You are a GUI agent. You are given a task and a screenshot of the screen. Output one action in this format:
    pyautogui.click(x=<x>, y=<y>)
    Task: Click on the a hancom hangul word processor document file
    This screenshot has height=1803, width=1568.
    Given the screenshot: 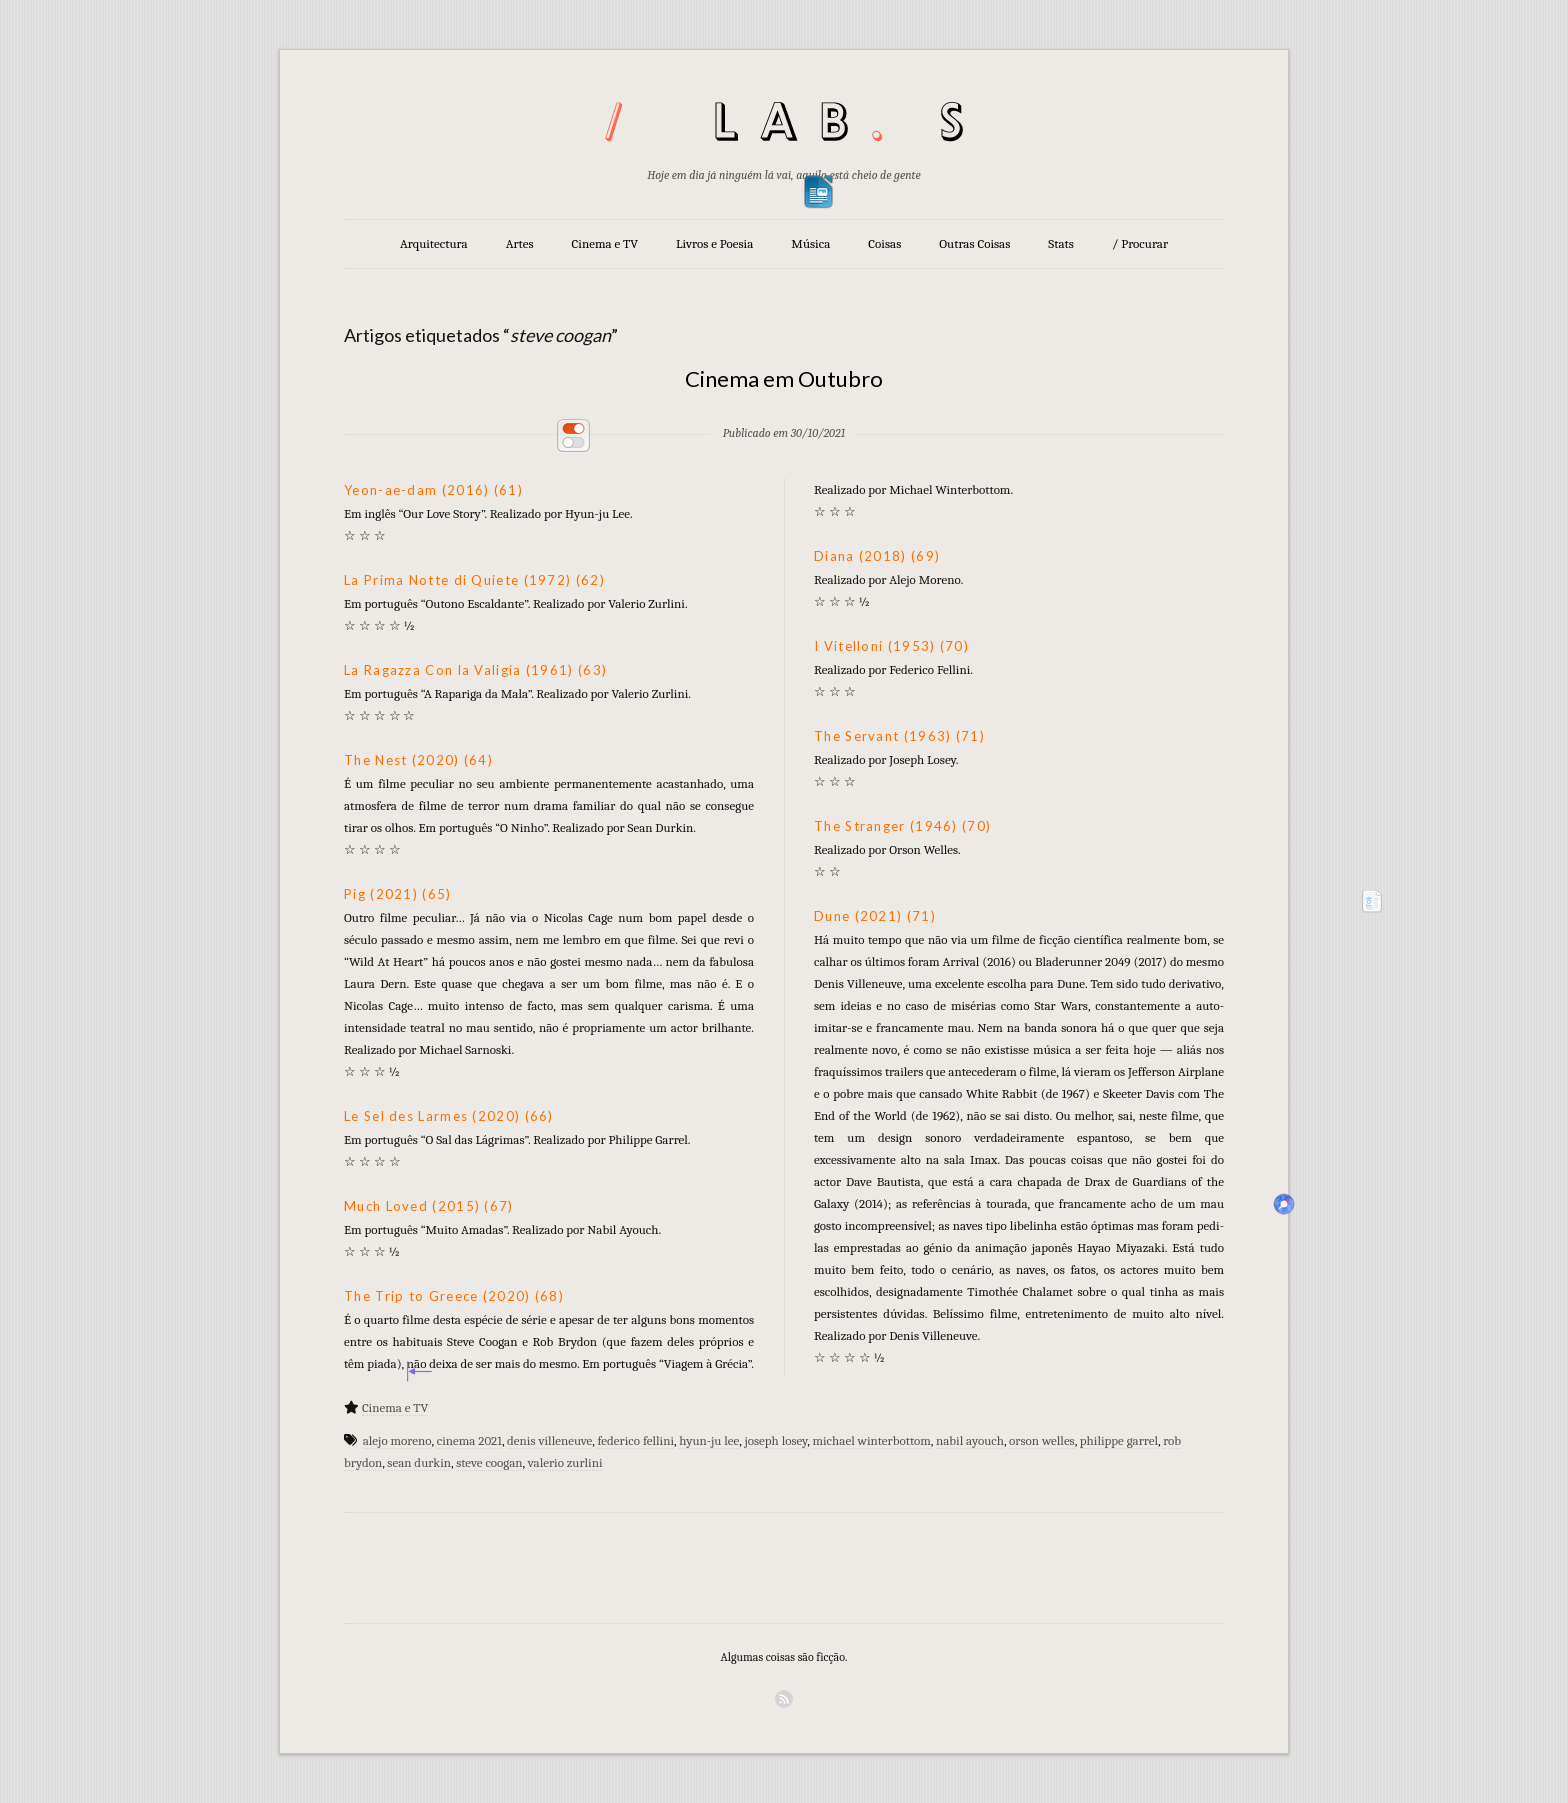 What is the action you would take?
    pyautogui.click(x=1372, y=901)
    